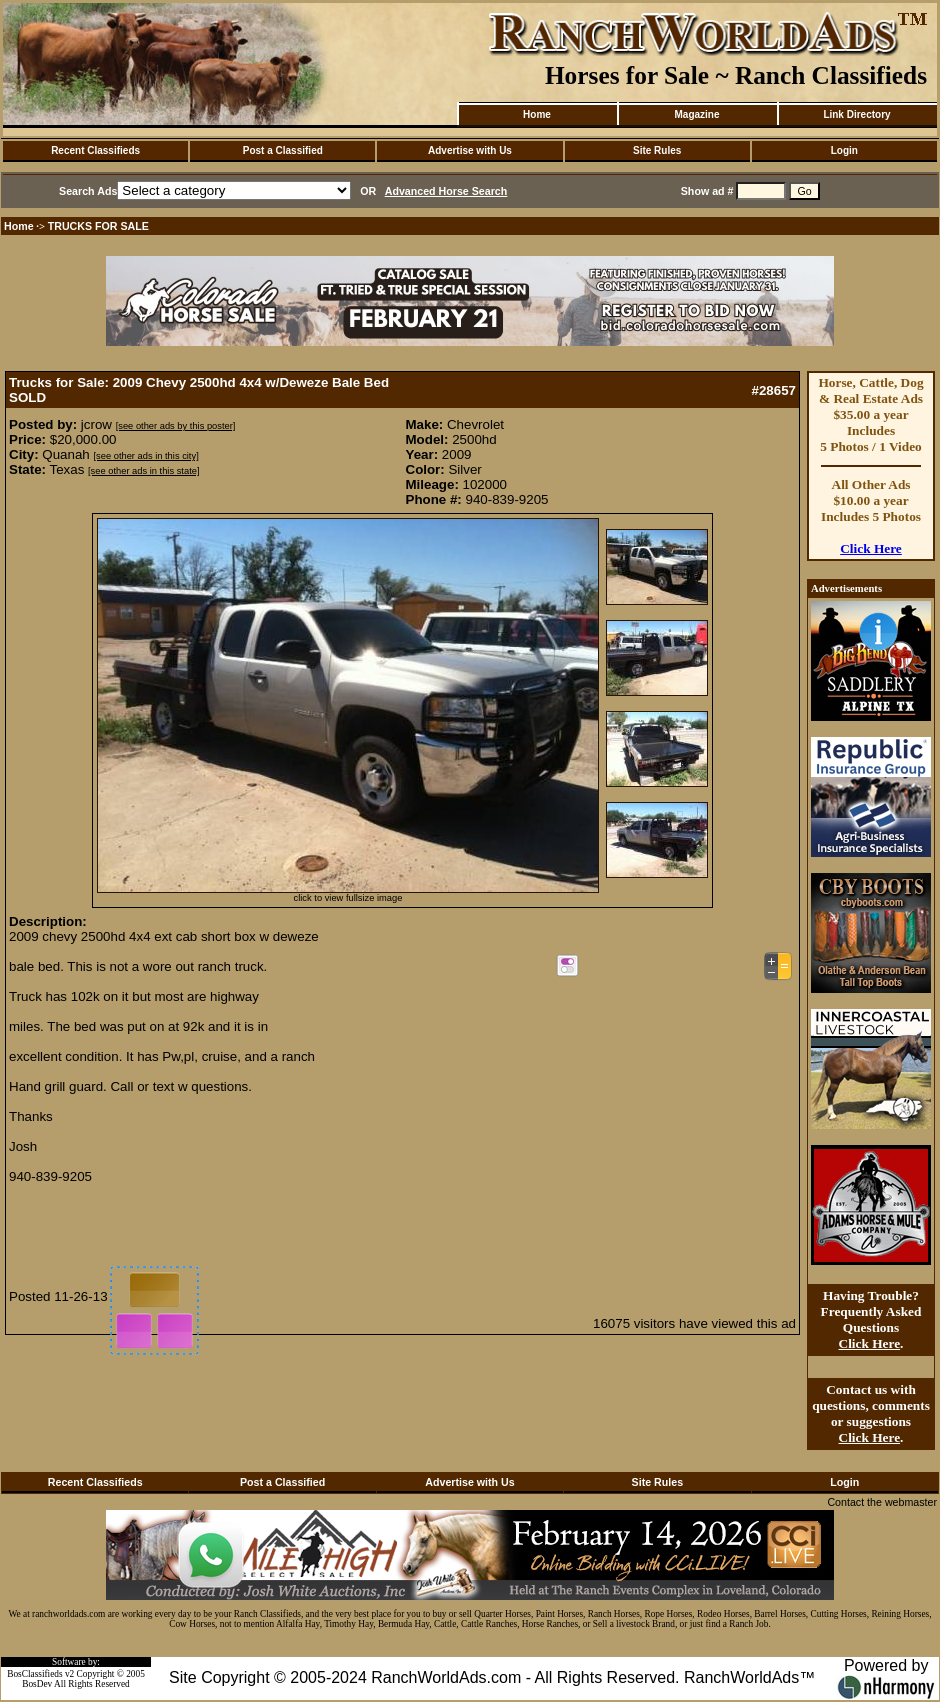 This screenshot has height=1702, width=940. I want to click on select all items in the current view, so click(154, 1310).